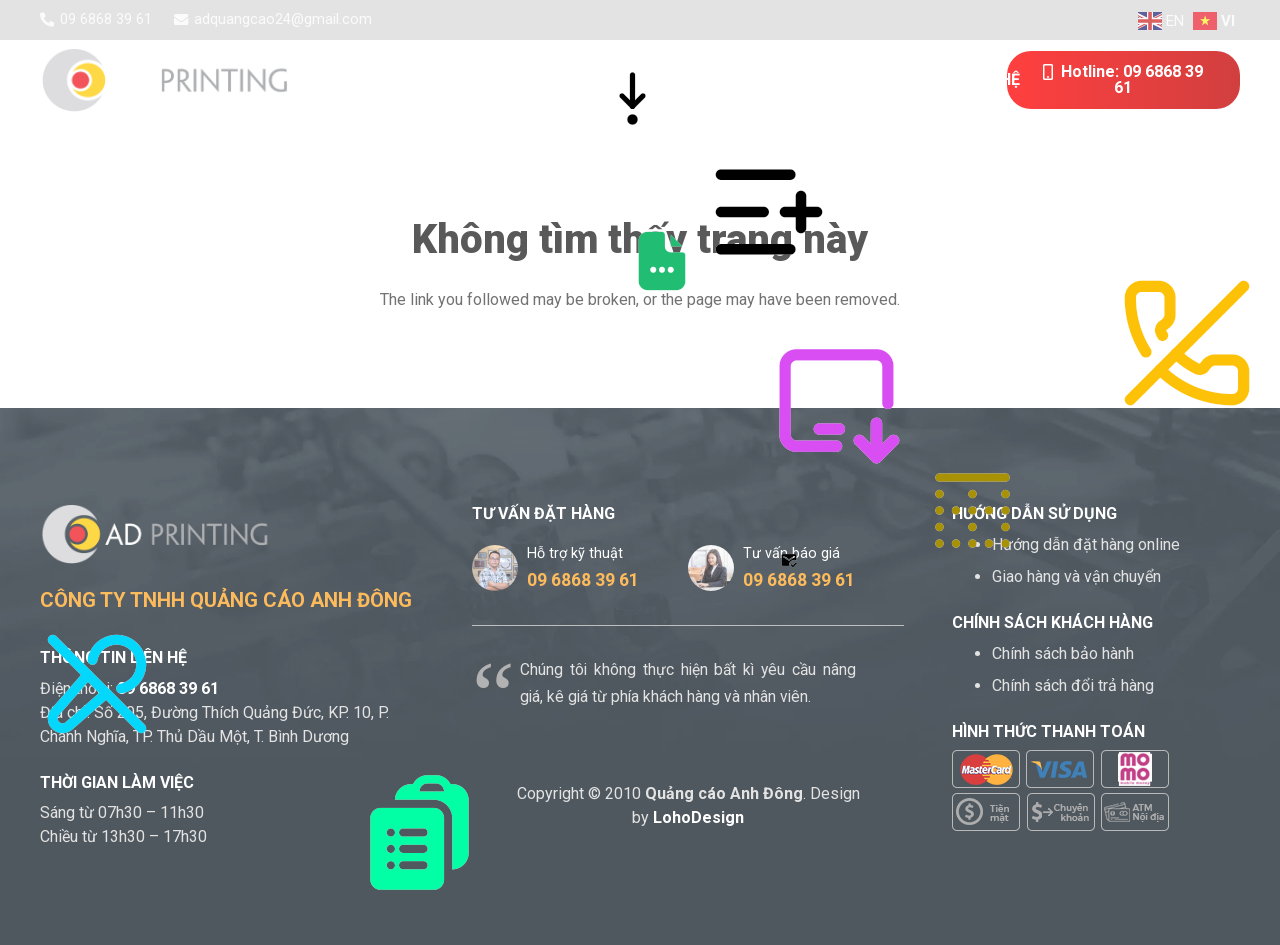 The image size is (1280, 945). I want to click on add a new item to the list, so click(769, 212).